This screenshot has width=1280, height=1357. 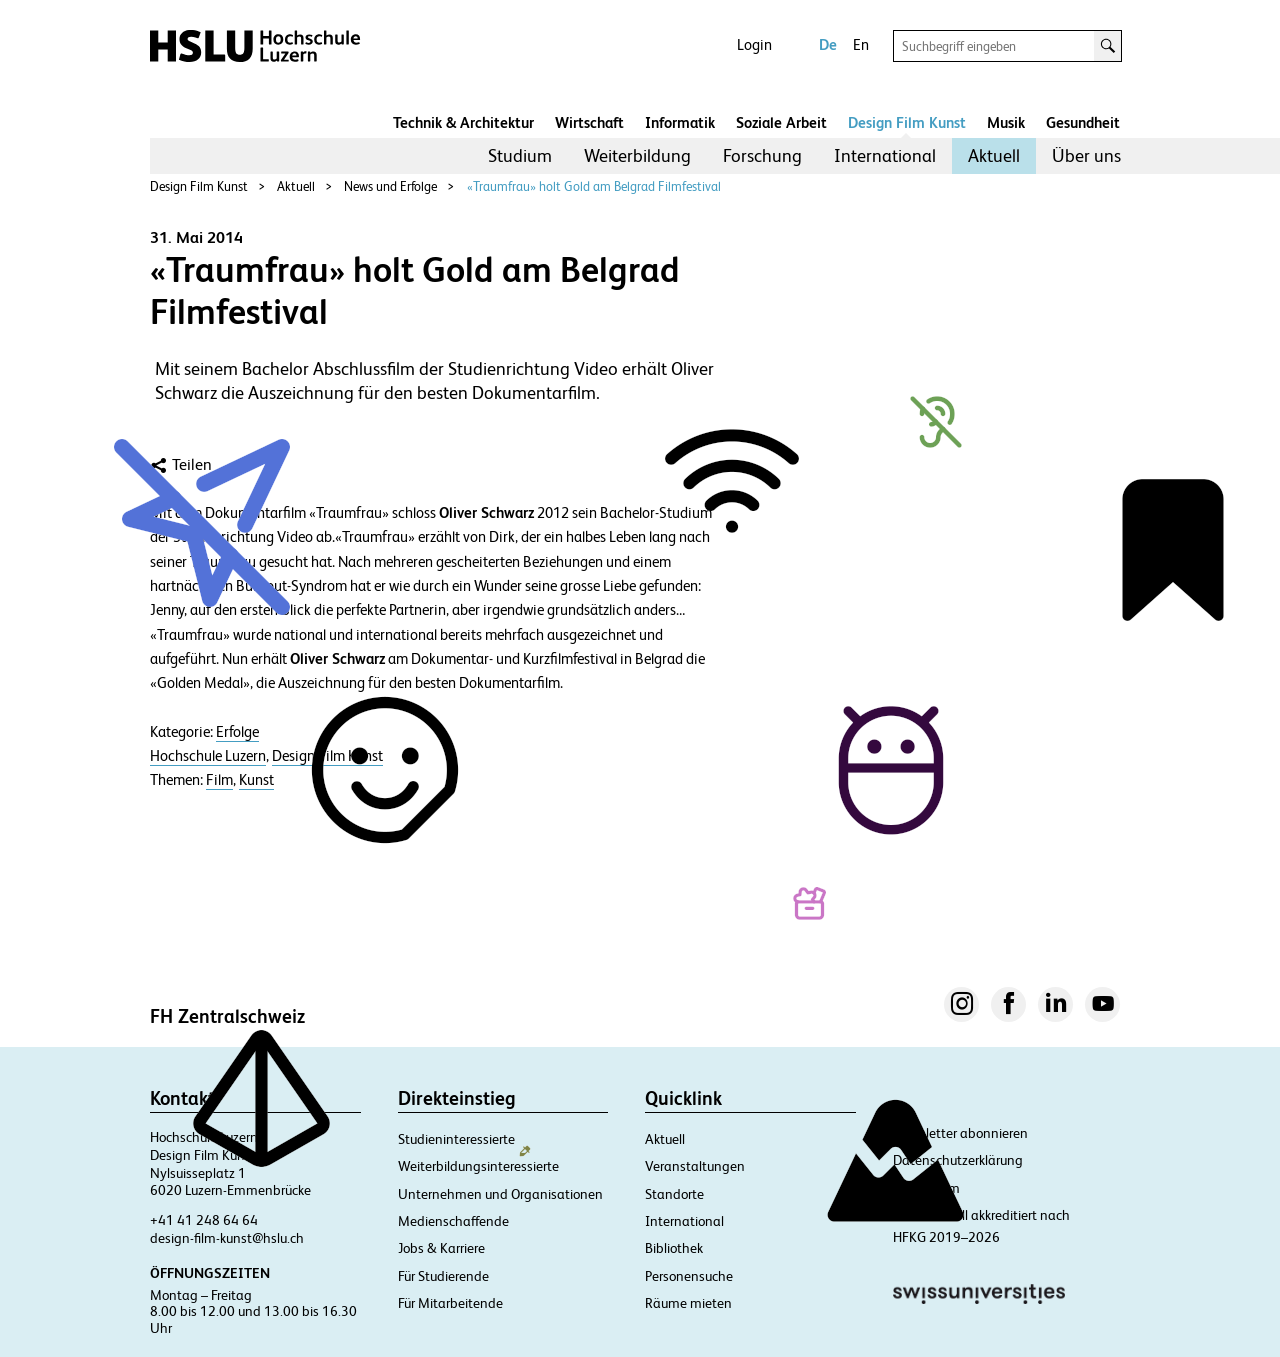 I want to click on navigation or GPS is currently disabled, so click(x=202, y=527).